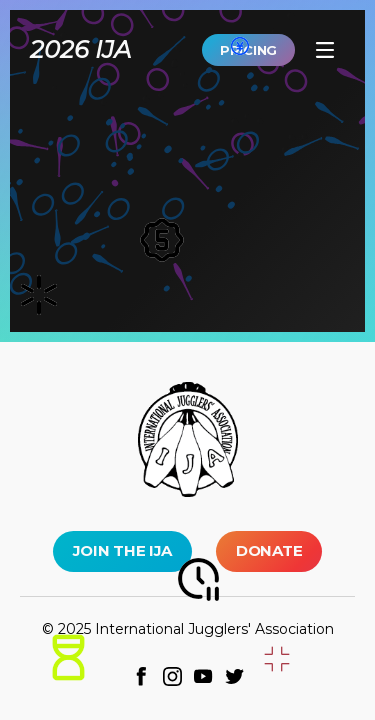  I want to click on view balance in japanese yen, so click(240, 46).